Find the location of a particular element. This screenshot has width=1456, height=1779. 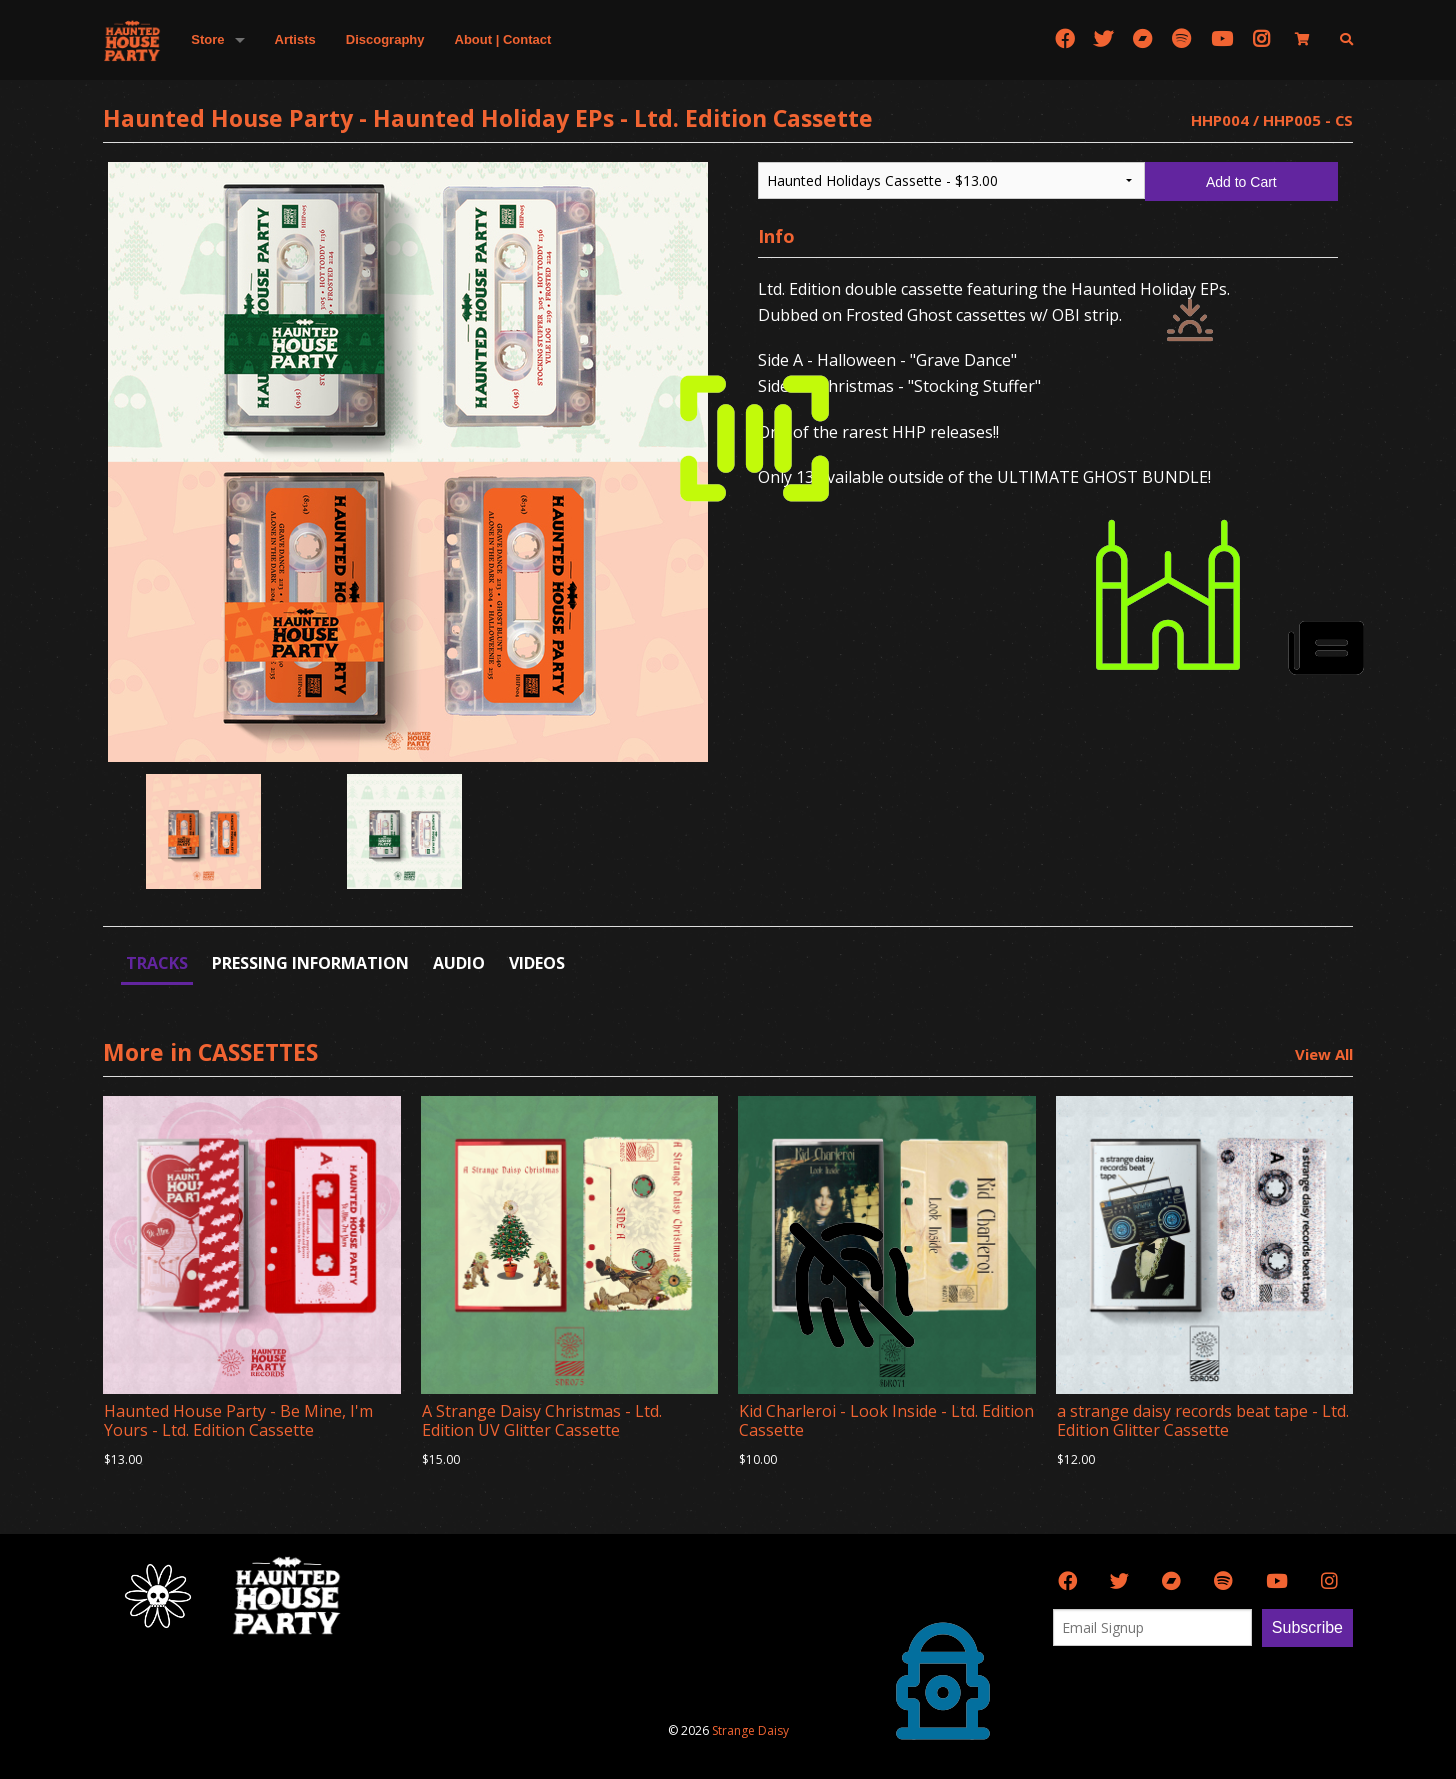

disable fingerprint authentication is located at coordinates (852, 1285).